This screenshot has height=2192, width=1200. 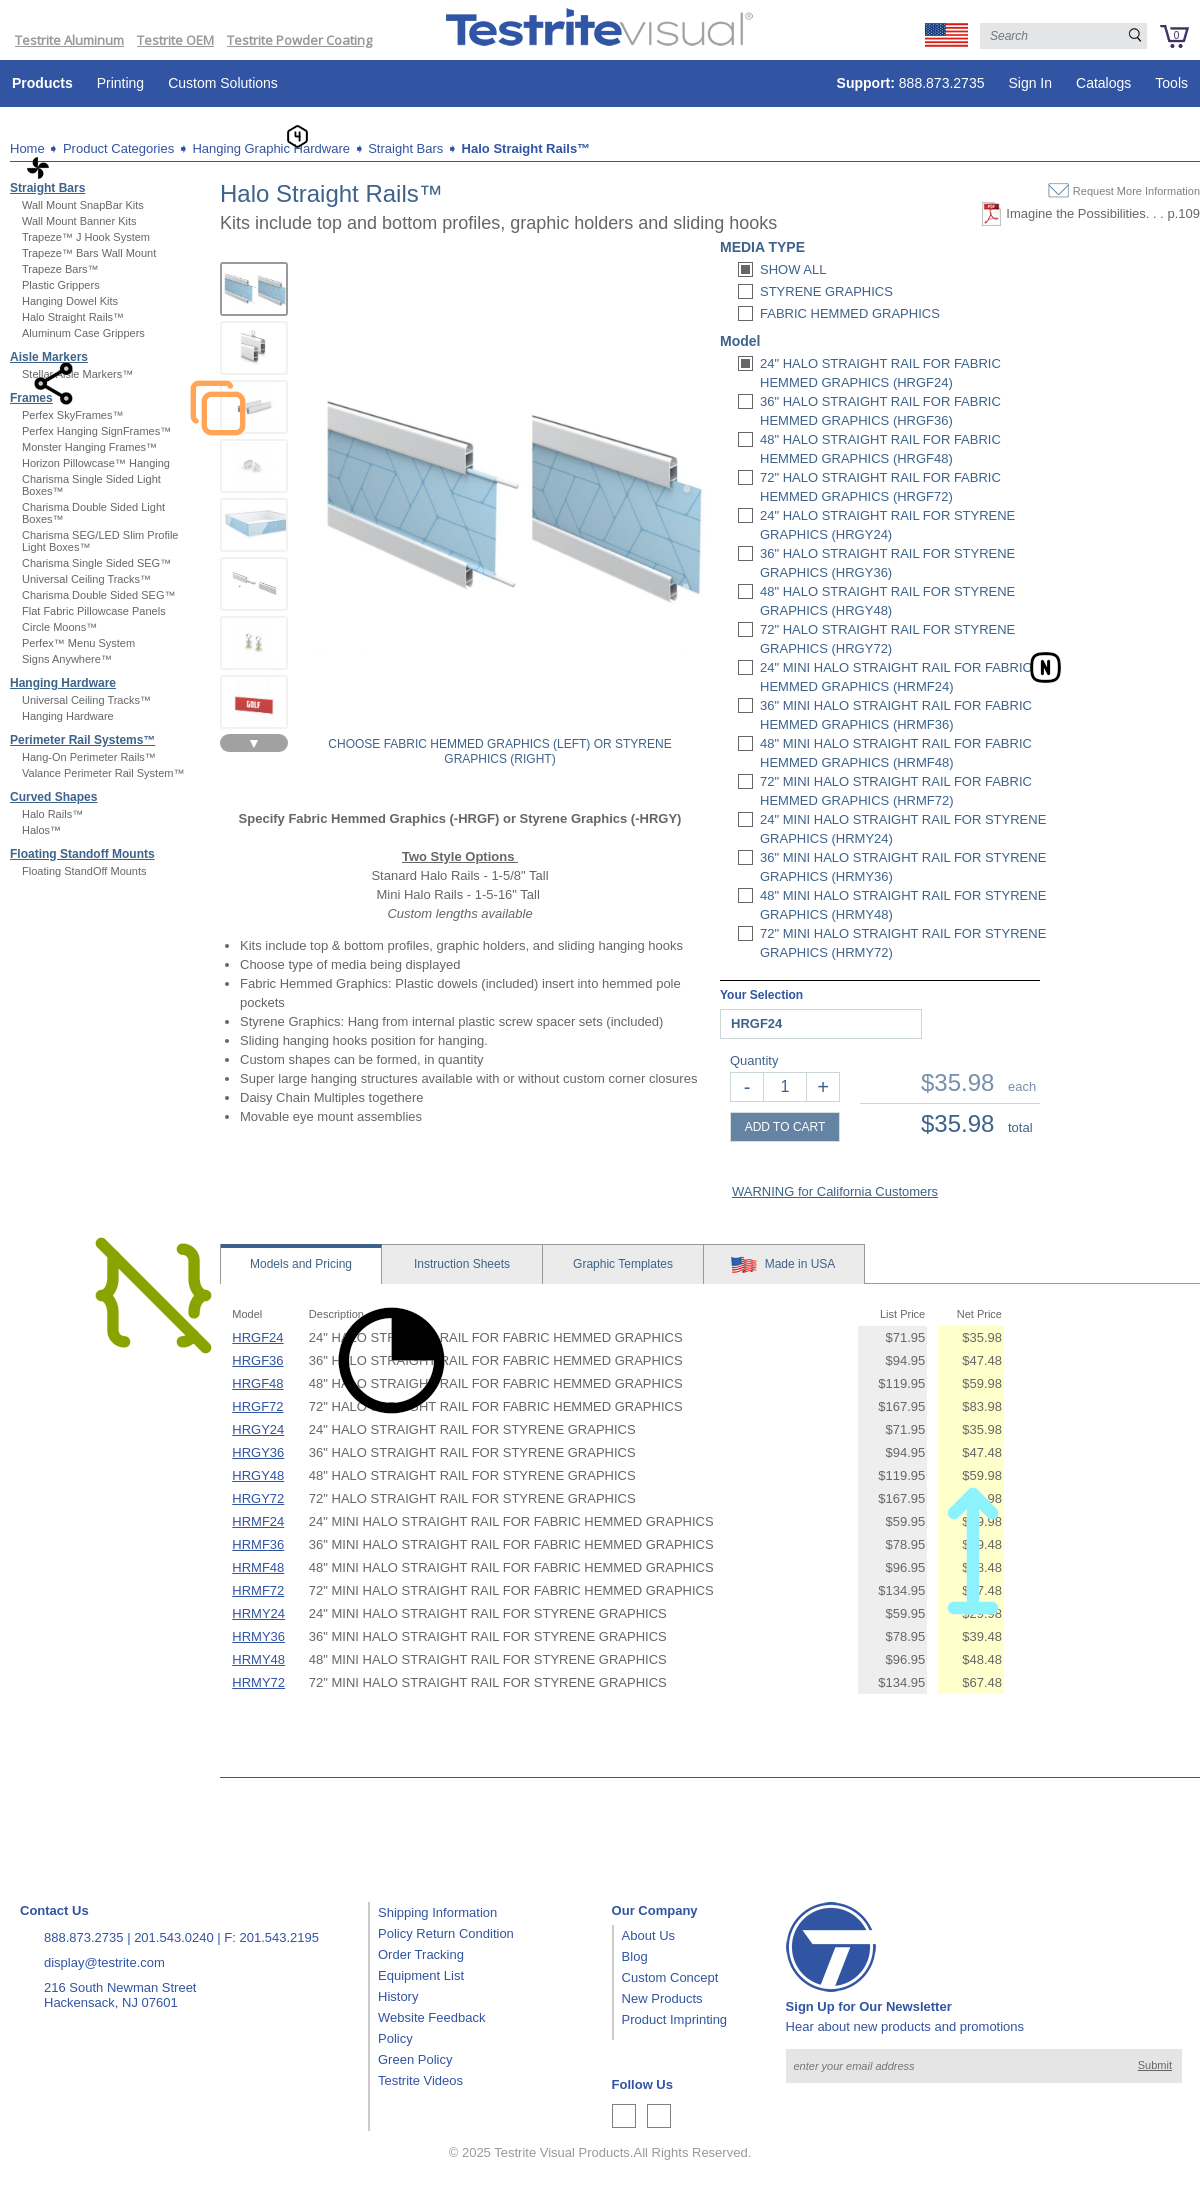 What do you see at coordinates (973, 1551) in the screenshot?
I see `move item to top of list` at bounding box center [973, 1551].